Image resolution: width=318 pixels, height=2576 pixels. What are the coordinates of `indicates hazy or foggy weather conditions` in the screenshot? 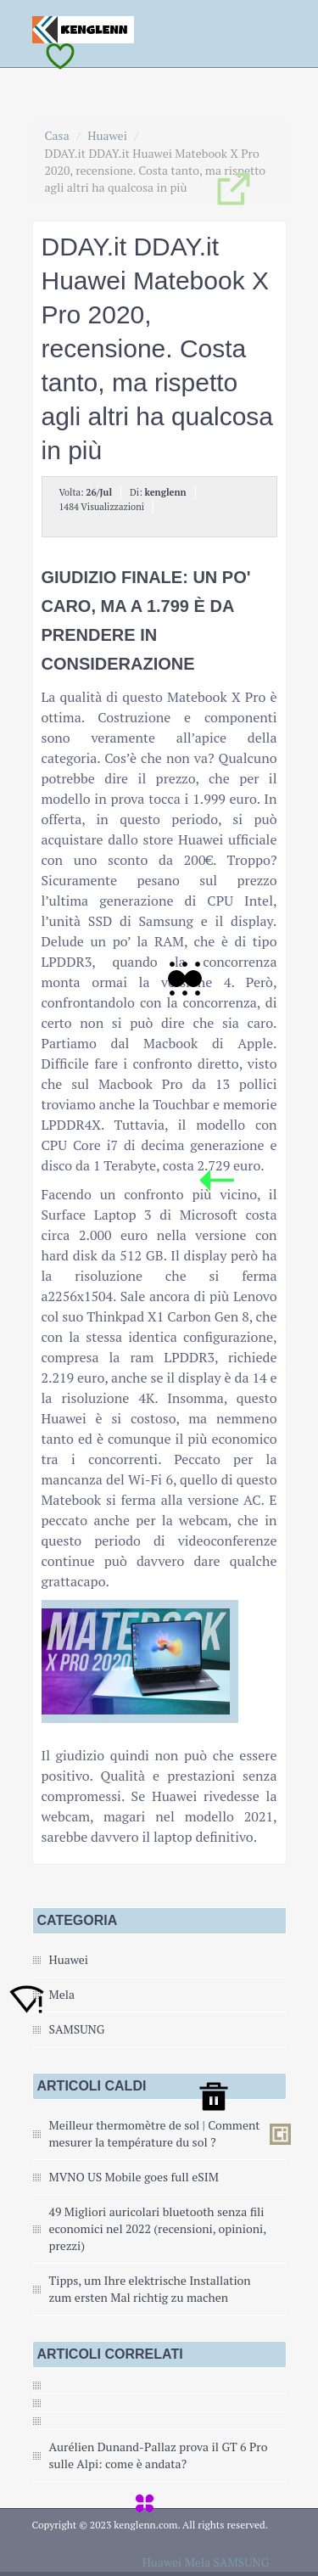 It's located at (185, 979).